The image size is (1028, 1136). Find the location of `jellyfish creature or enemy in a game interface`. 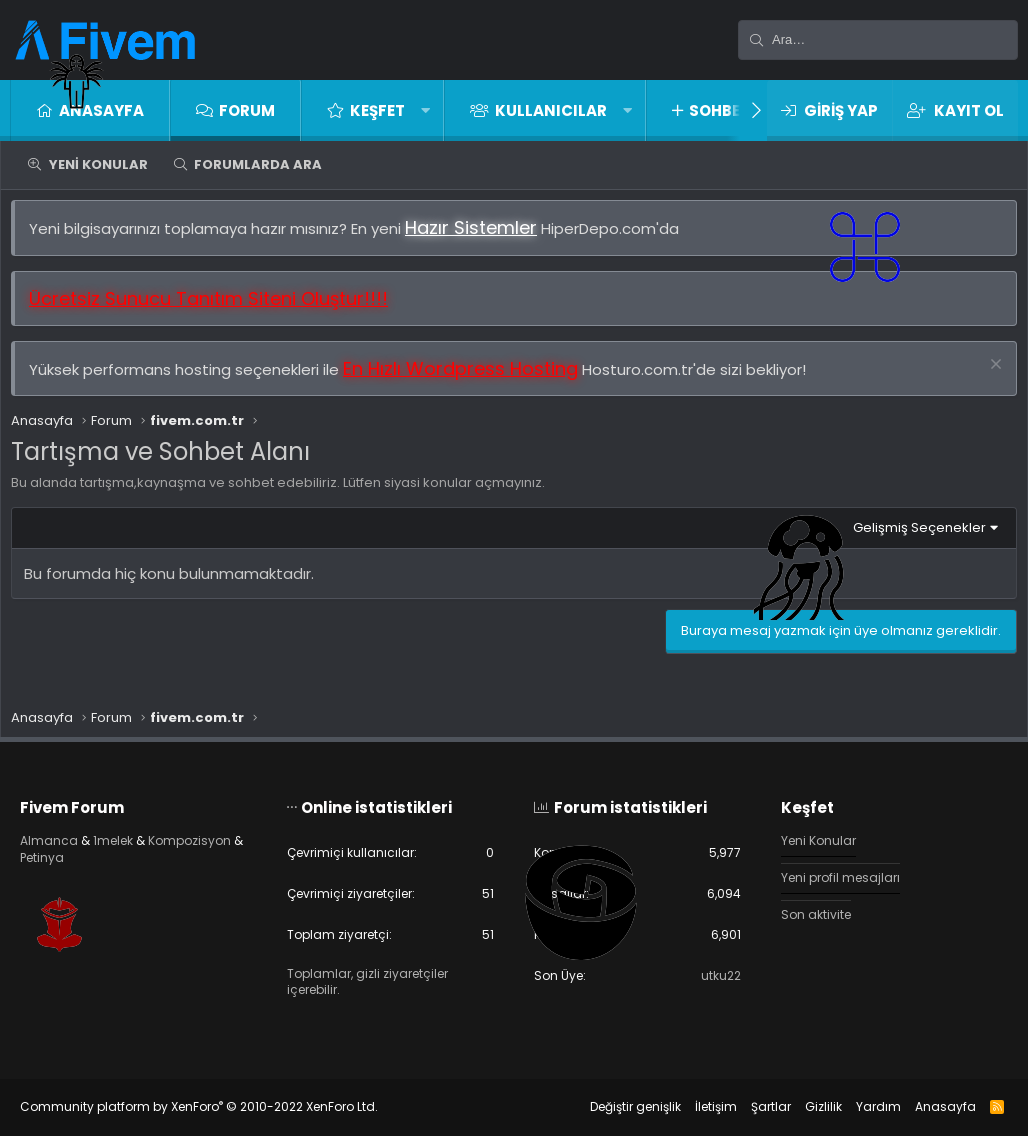

jellyfish creature or enemy in a game interface is located at coordinates (805, 567).